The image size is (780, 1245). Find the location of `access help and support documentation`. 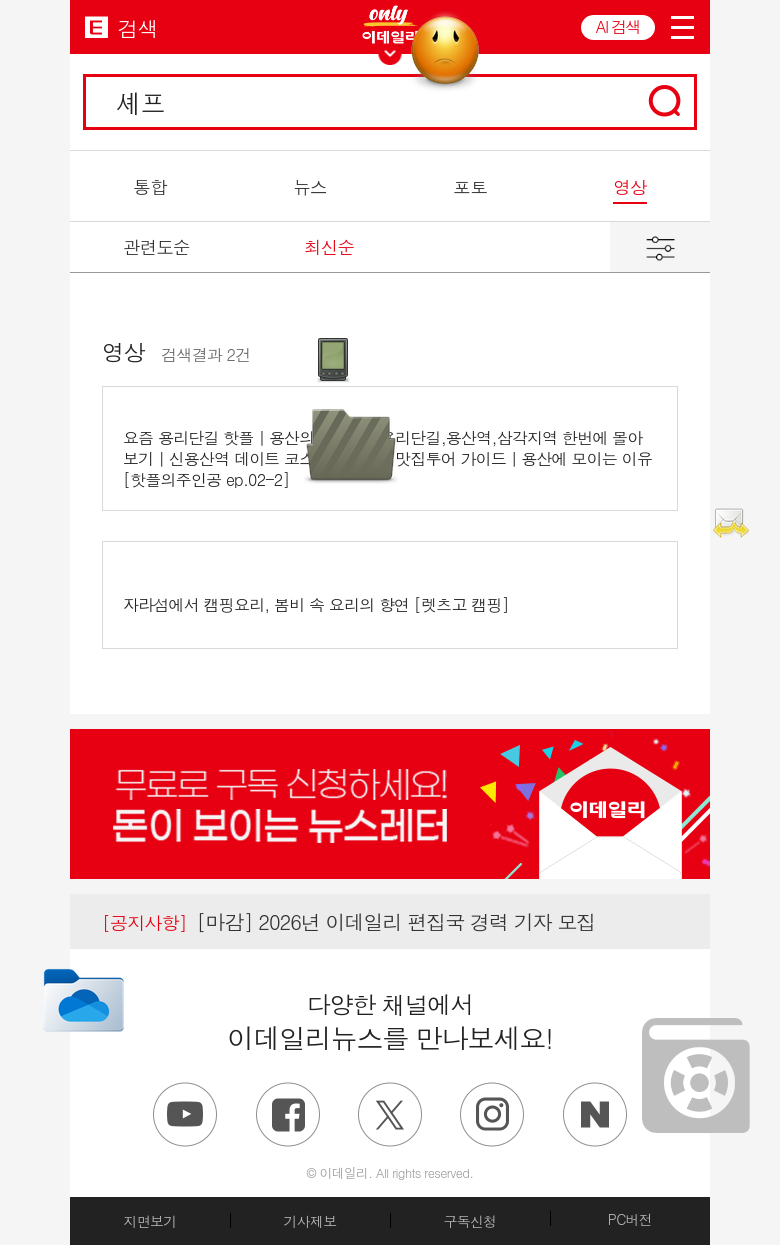

access help and support documentation is located at coordinates (699, 1075).